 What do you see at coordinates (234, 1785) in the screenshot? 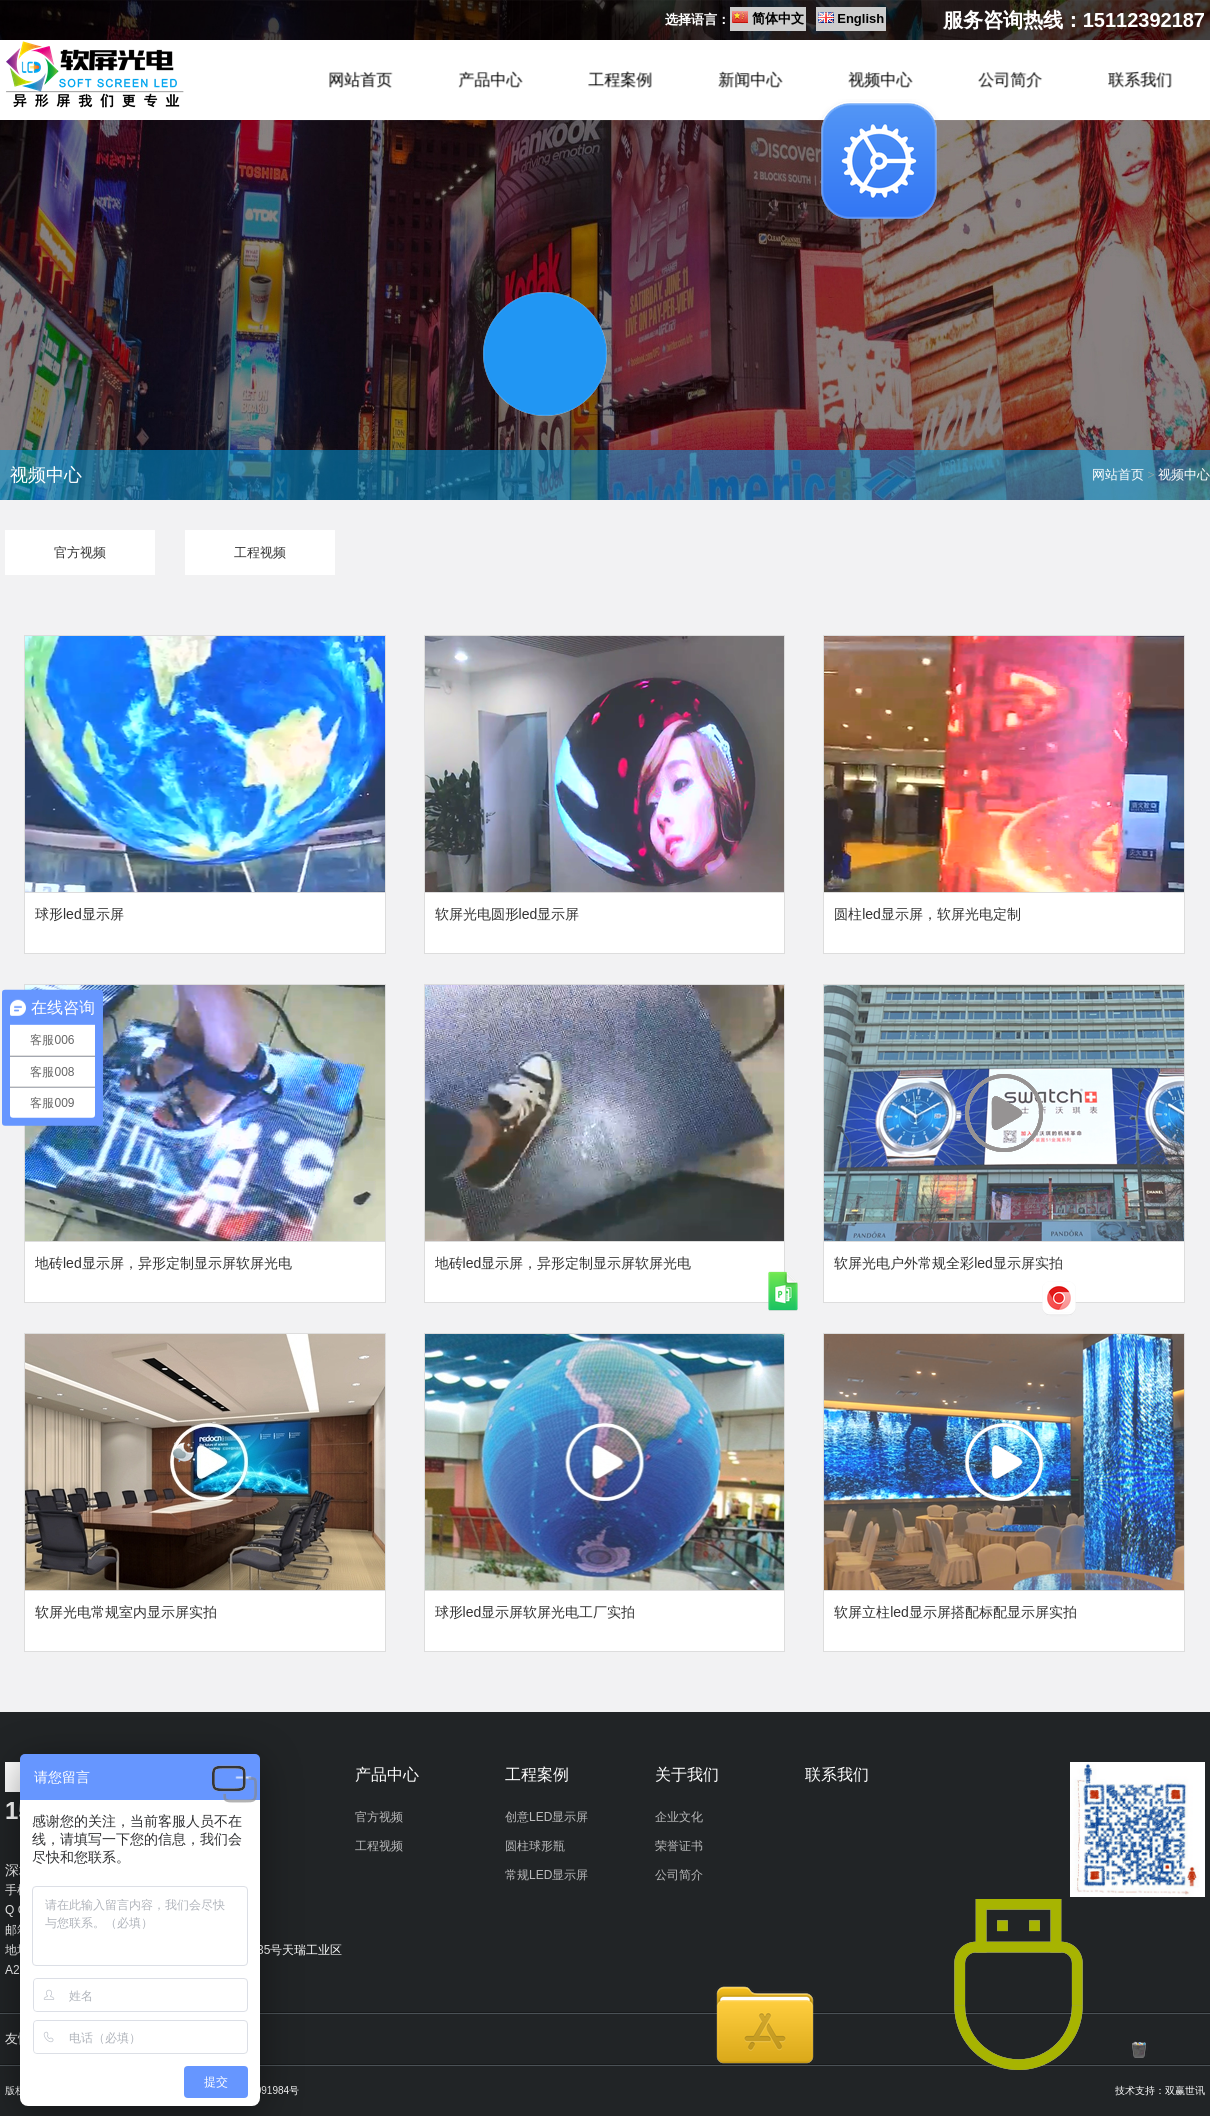
I see `view or manage session properties` at bounding box center [234, 1785].